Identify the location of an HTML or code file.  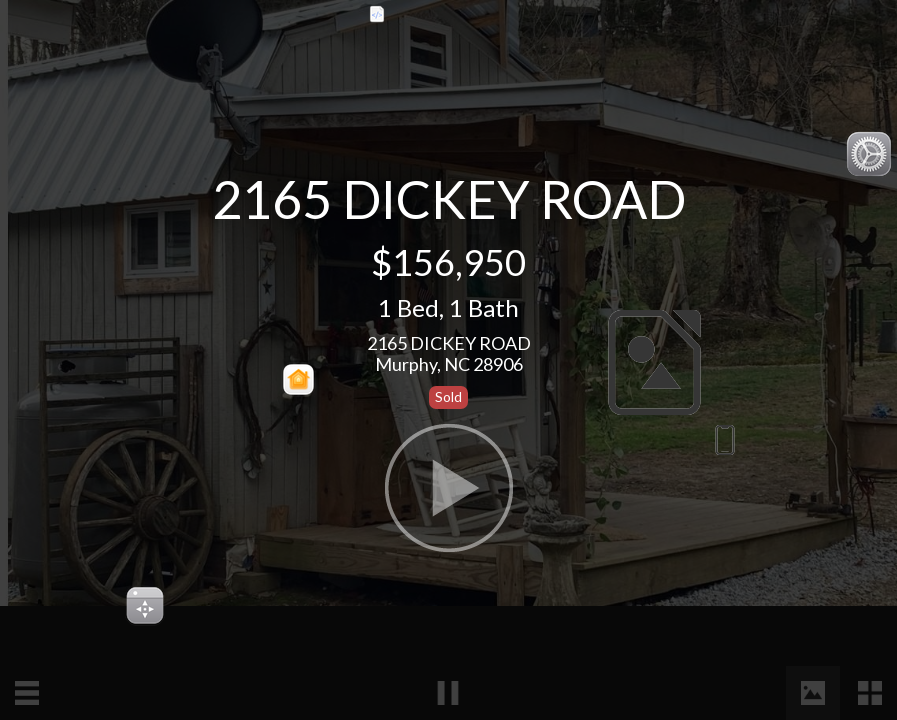
(377, 14).